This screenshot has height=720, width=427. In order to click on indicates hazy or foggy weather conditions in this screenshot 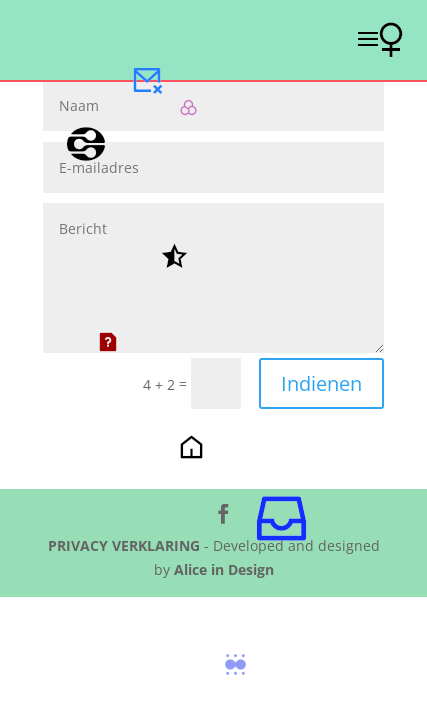, I will do `click(235, 664)`.